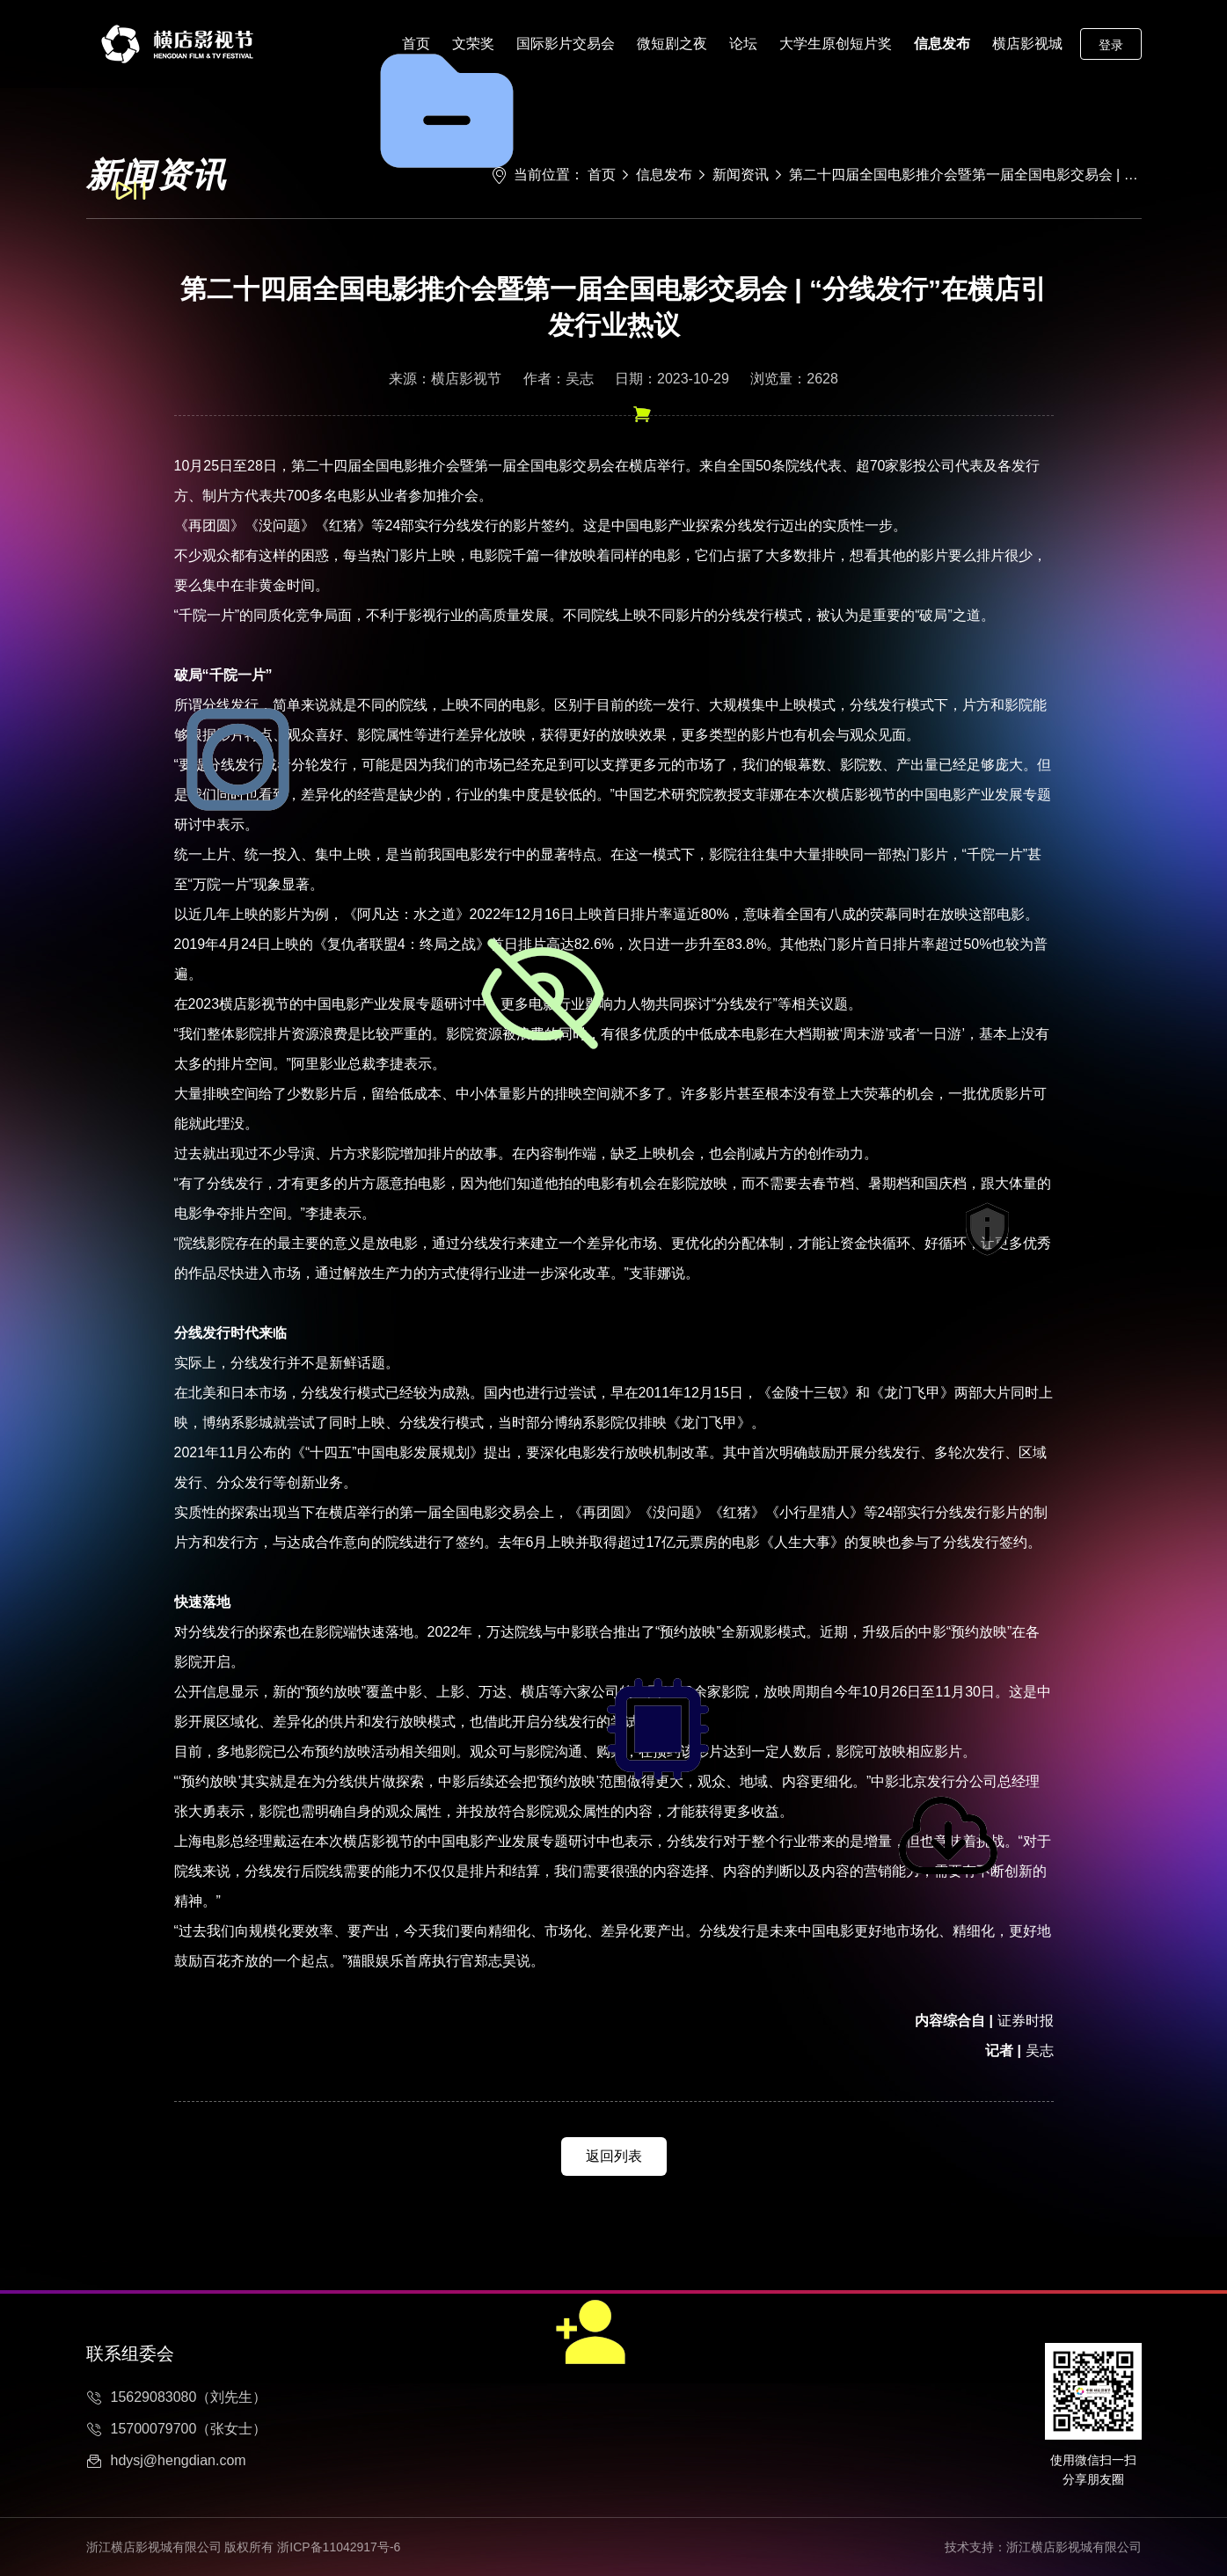 The height and width of the screenshot is (2576, 1227). Describe the element at coordinates (642, 414) in the screenshot. I see `view your shopping cart` at that location.